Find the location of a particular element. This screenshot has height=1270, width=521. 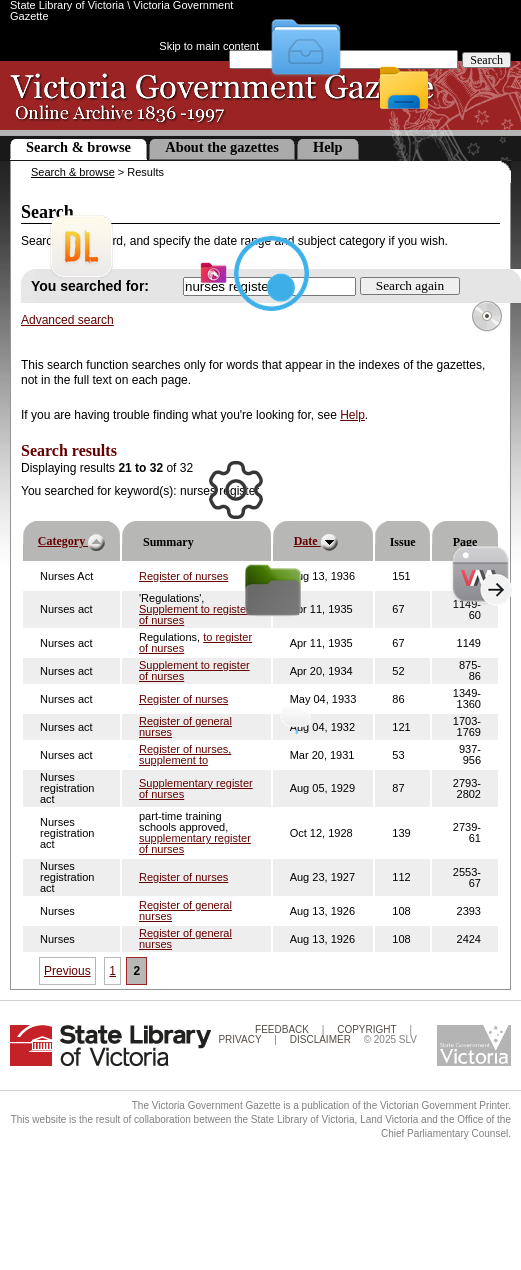

open office documents folder is located at coordinates (306, 47).